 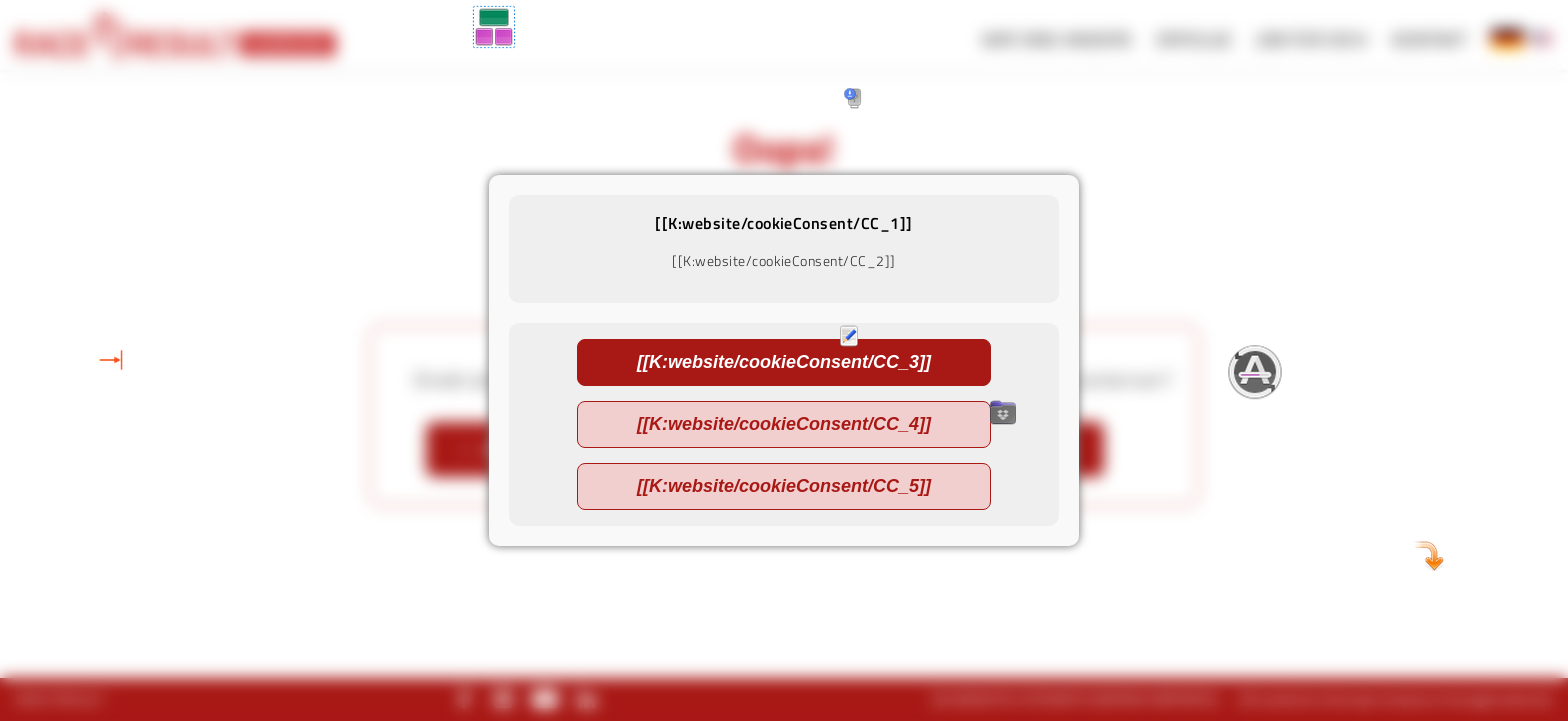 What do you see at coordinates (1255, 372) in the screenshot?
I see `check for available system updates` at bounding box center [1255, 372].